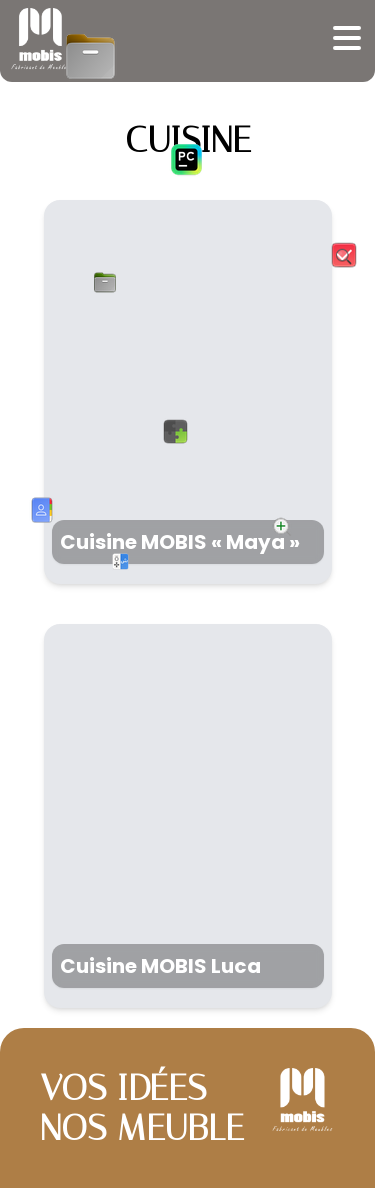 The height and width of the screenshot is (1188, 375). I want to click on open the file manager application, so click(90, 56).